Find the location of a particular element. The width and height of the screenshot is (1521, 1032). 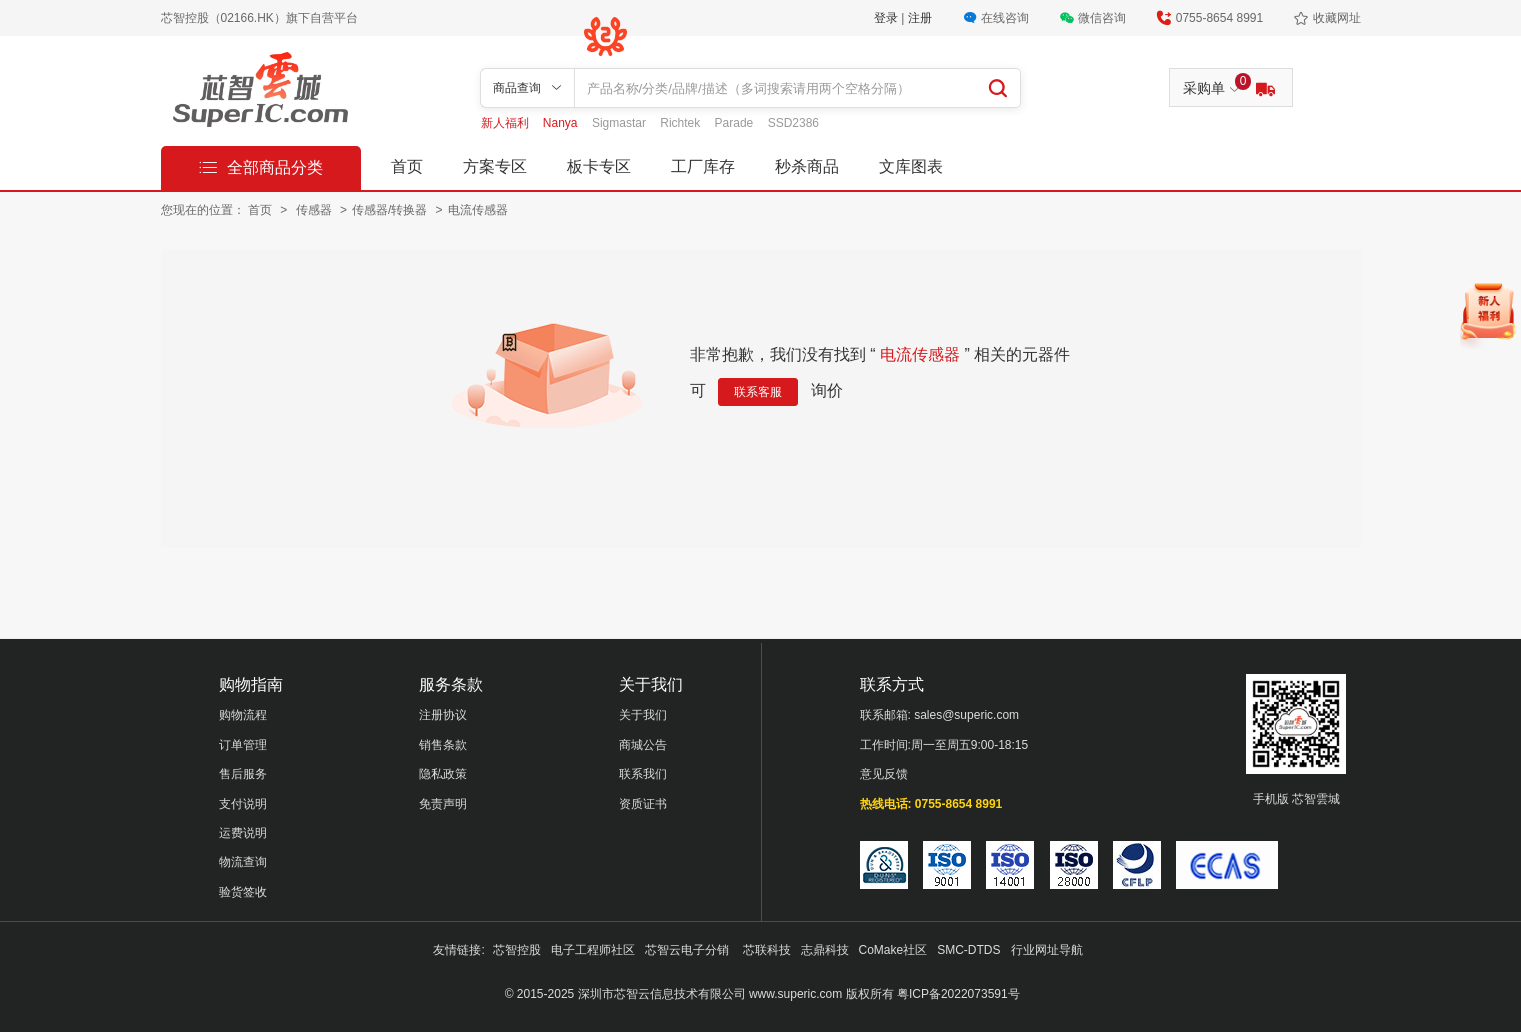

indicates second place ranking or achievement is located at coordinates (605, 36).